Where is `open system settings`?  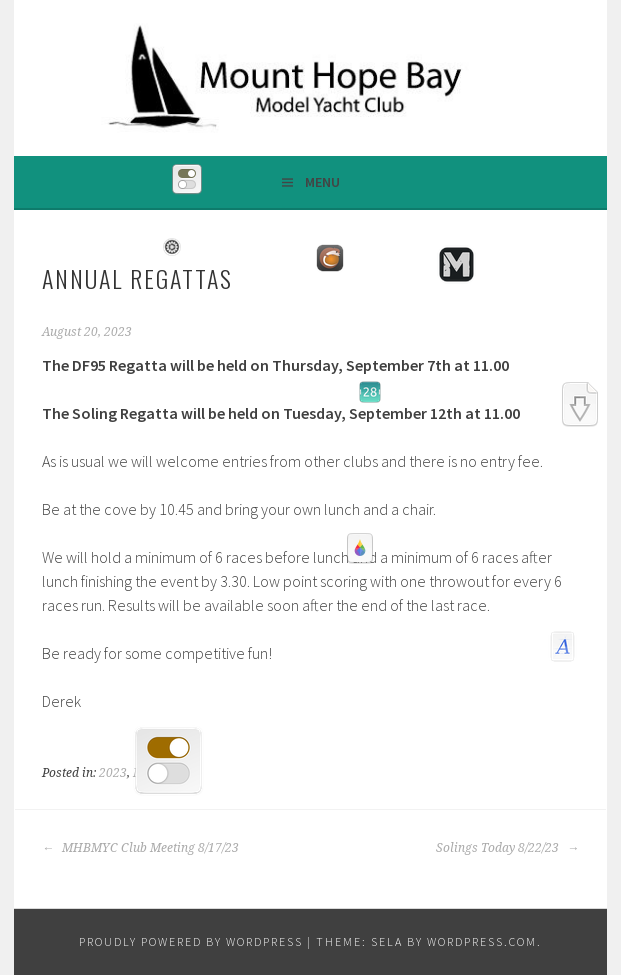 open system settings is located at coordinates (172, 247).